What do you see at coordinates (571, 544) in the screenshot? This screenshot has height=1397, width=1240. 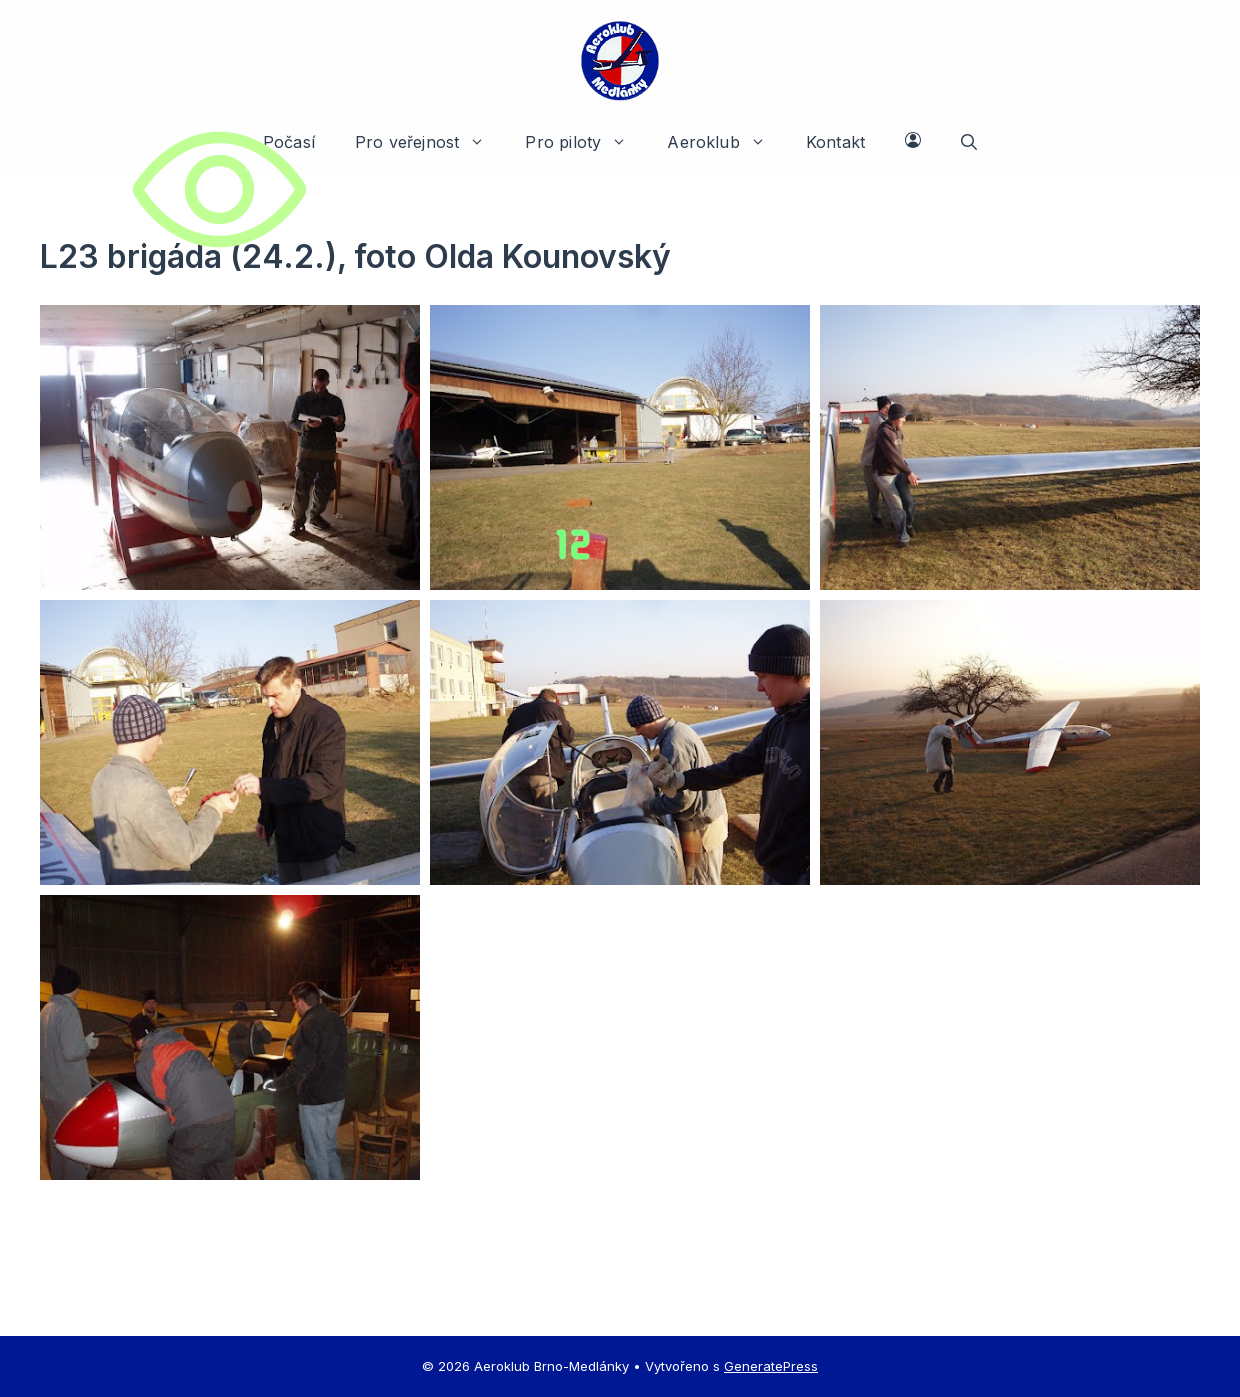 I see `indicates item count or quantity of 12` at bounding box center [571, 544].